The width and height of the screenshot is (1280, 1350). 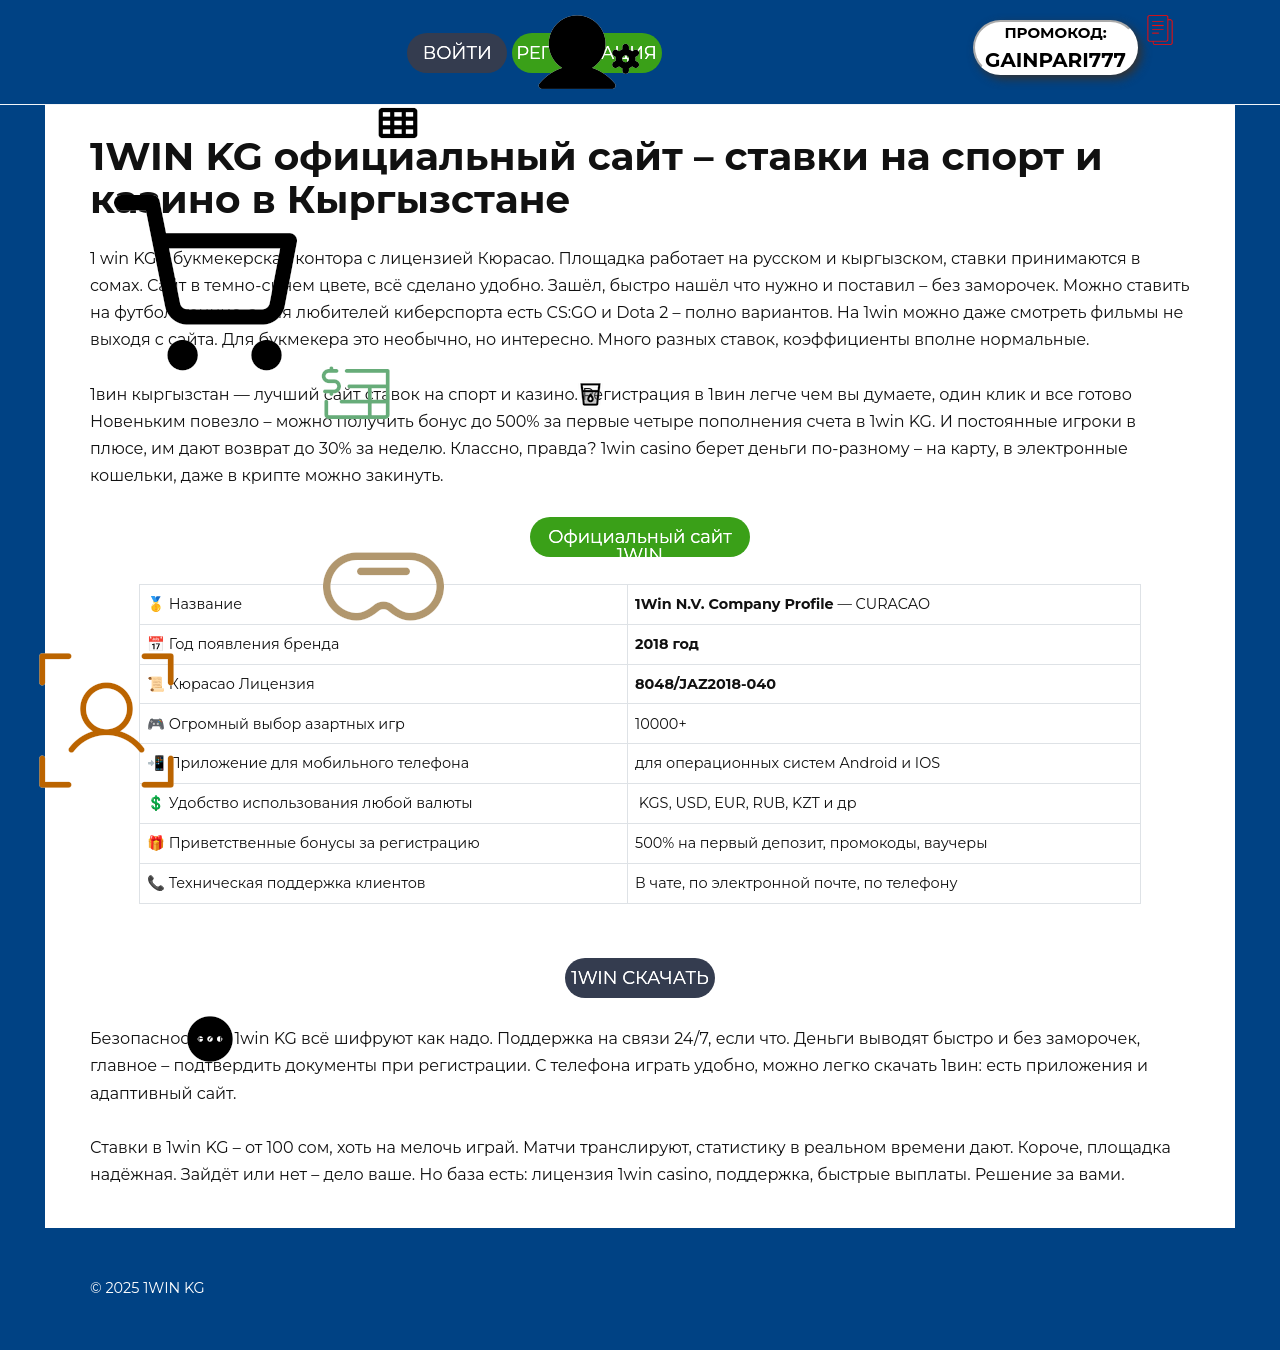 What do you see at coordinates (106, 720) in the screenshot?
I see `focus on or locate a specific user` at bounding box center [106, 720].